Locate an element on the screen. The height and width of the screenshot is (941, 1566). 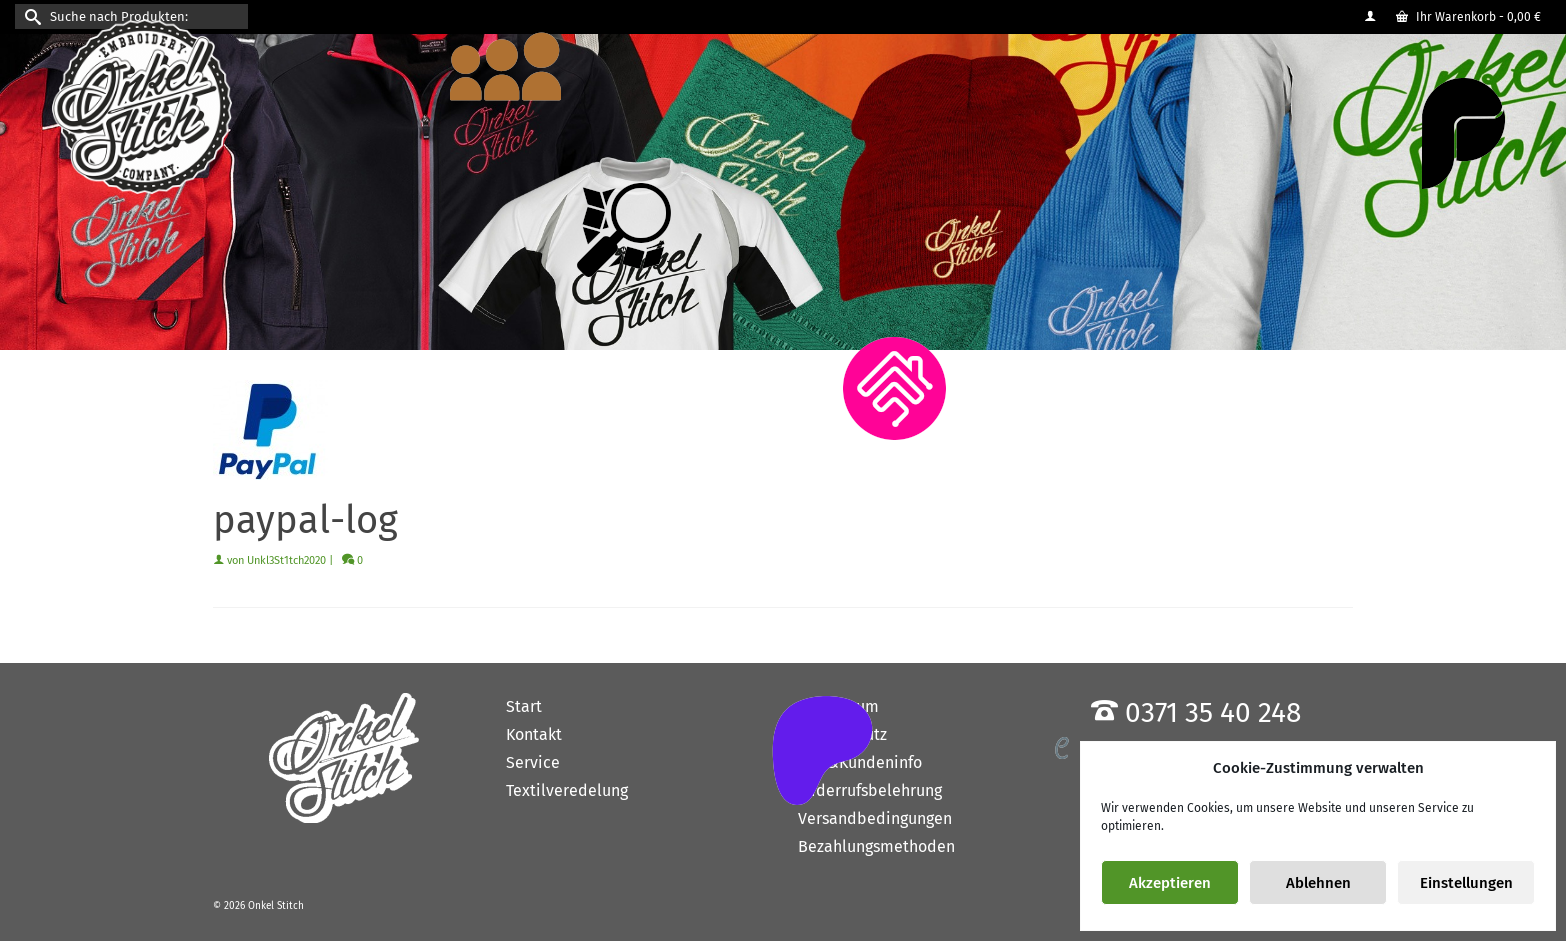
visit patreon page is located at coordinates (822, 750).